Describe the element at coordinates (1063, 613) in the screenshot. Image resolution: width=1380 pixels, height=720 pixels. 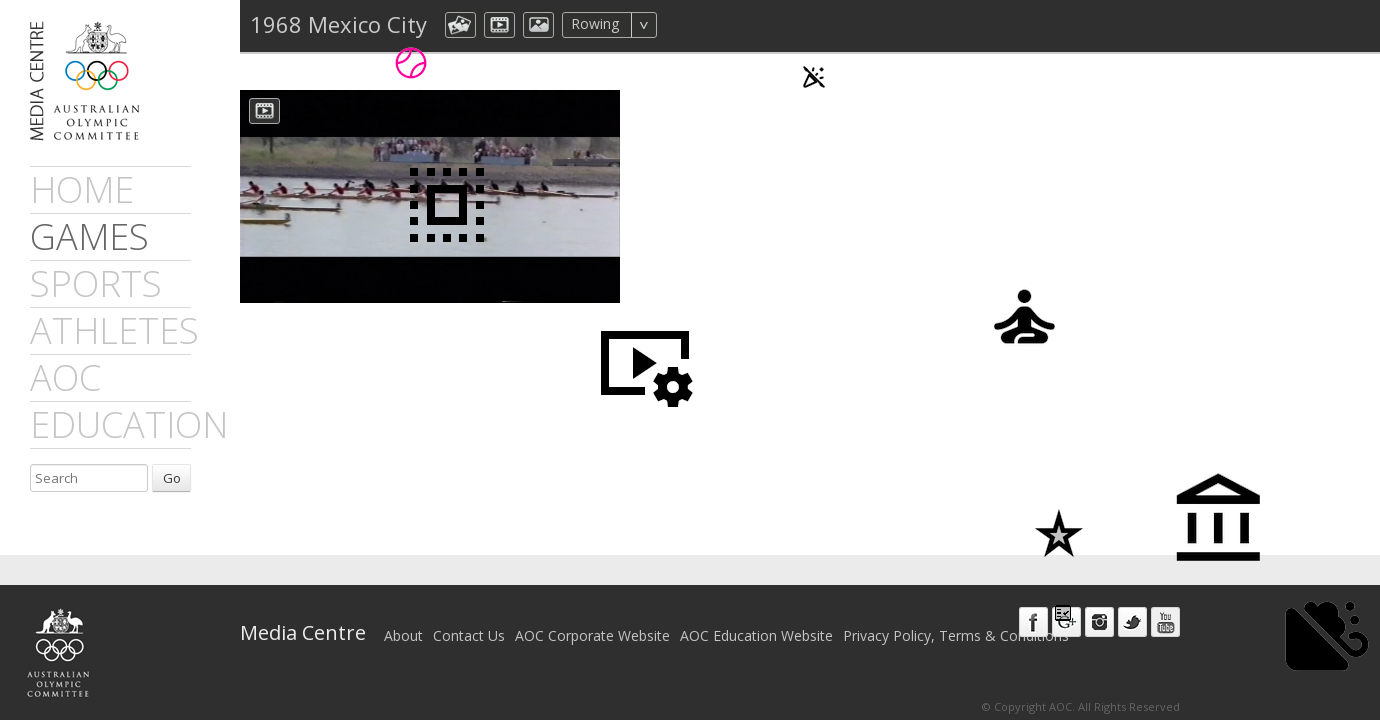
I see `verify or review checklist items` at that location.